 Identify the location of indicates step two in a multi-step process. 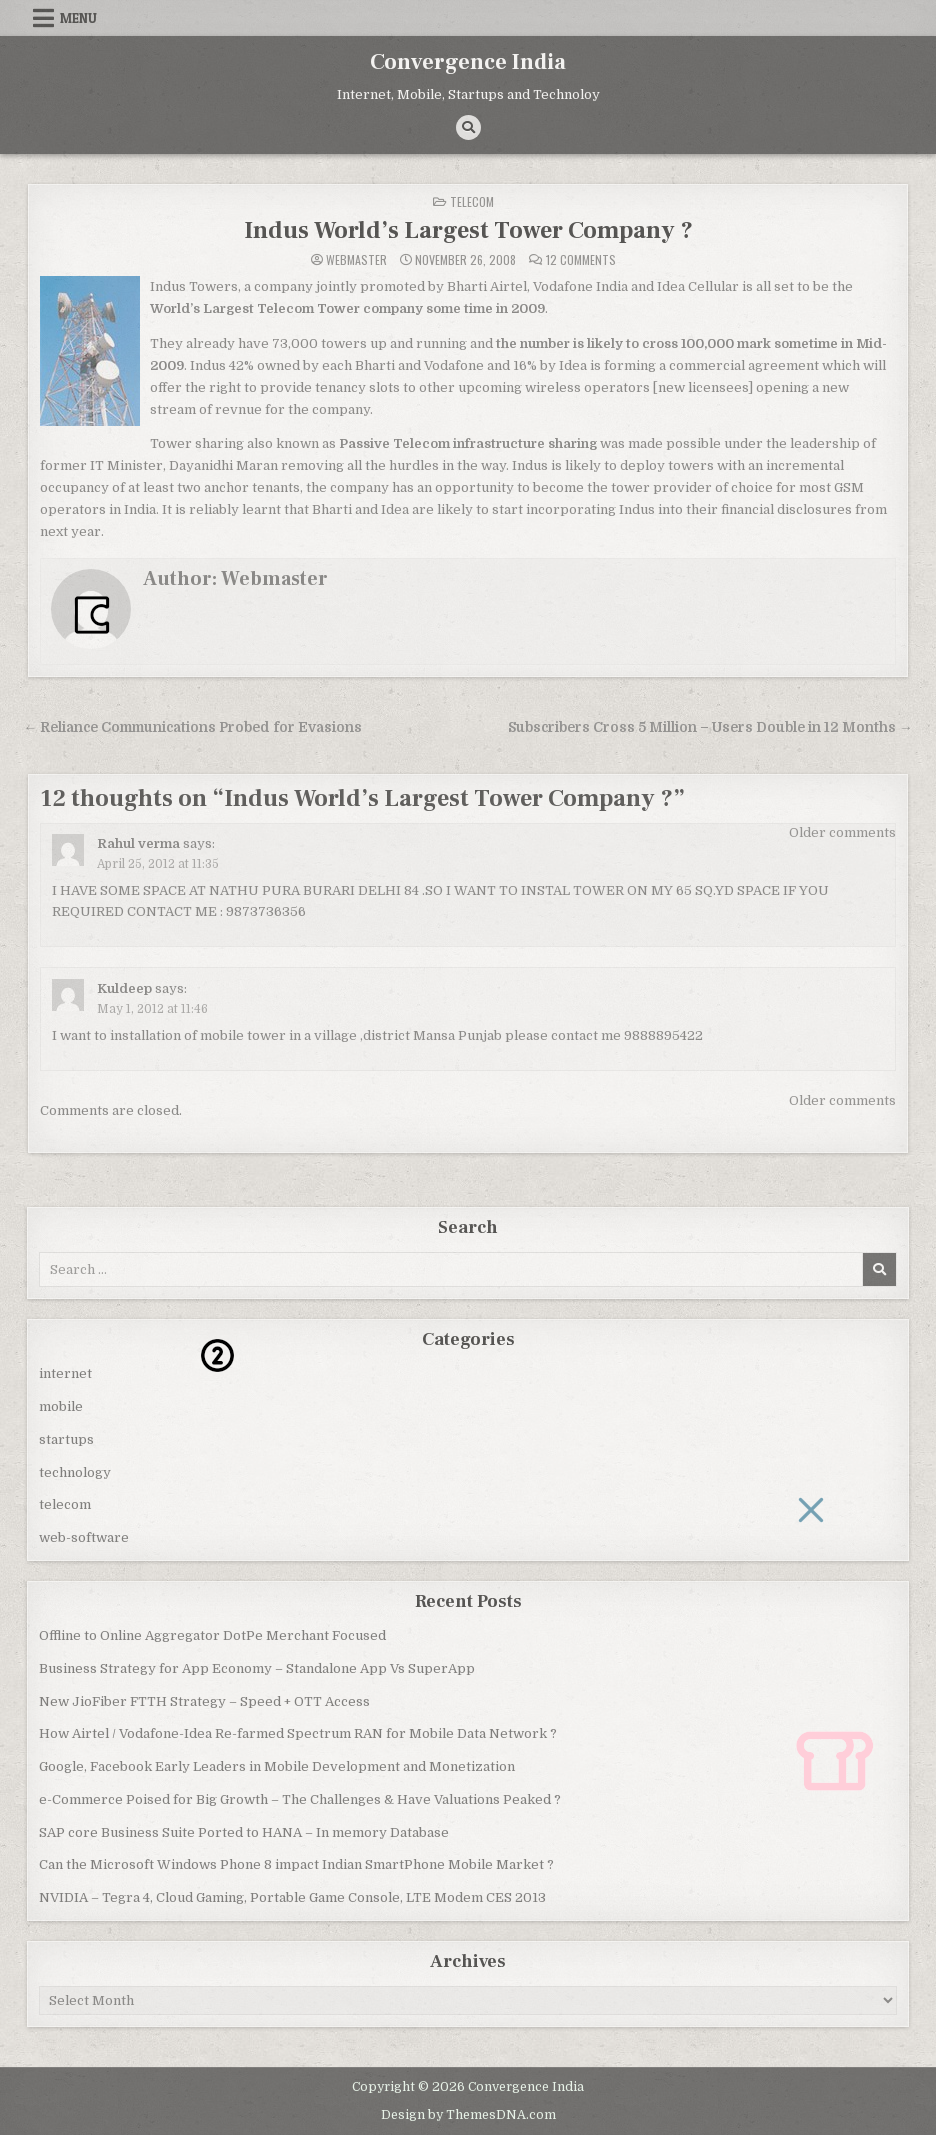
(217, 1355).